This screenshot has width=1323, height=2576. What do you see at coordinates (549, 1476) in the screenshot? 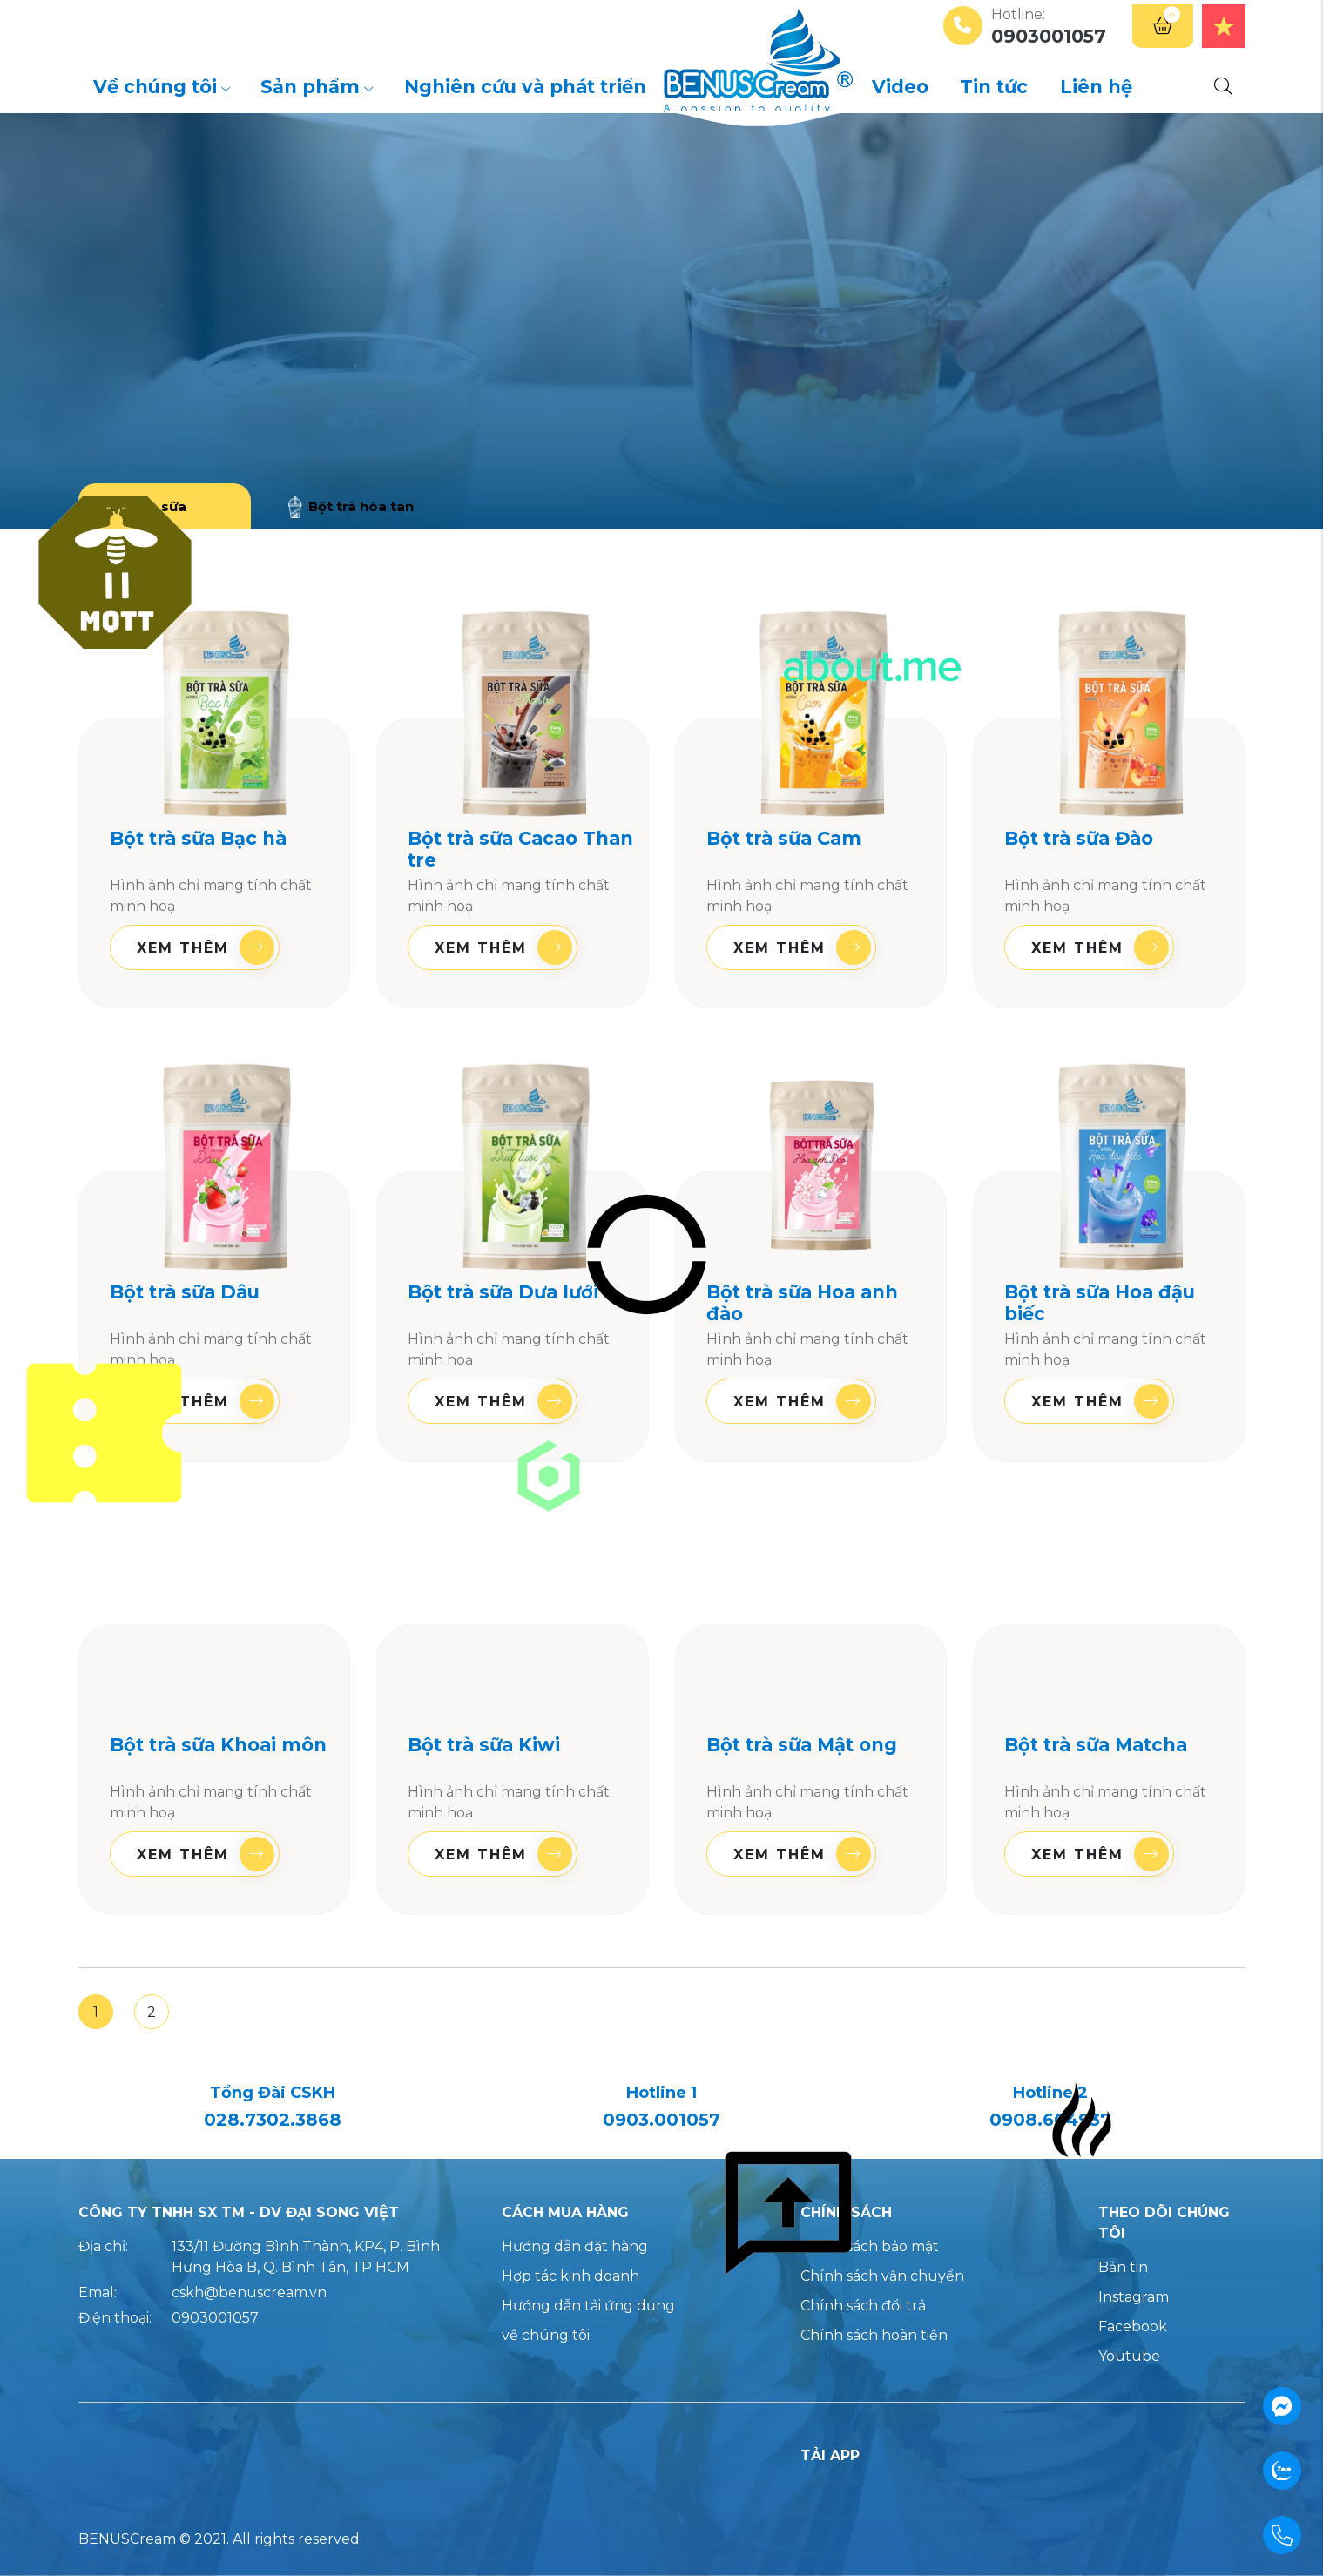
I see `babylon.js official logo` at bounding box center [549, 1476].